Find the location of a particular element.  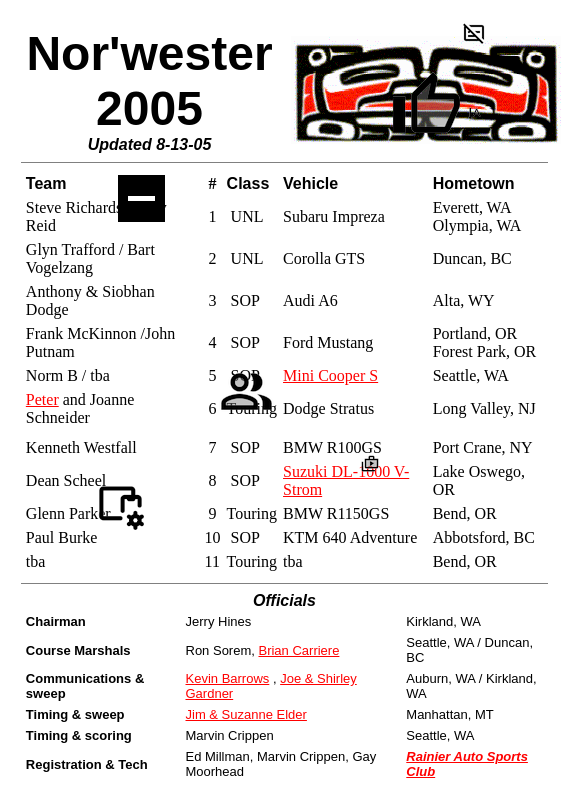

rotate text to vertical orientation is located at coordinates (474, 113).